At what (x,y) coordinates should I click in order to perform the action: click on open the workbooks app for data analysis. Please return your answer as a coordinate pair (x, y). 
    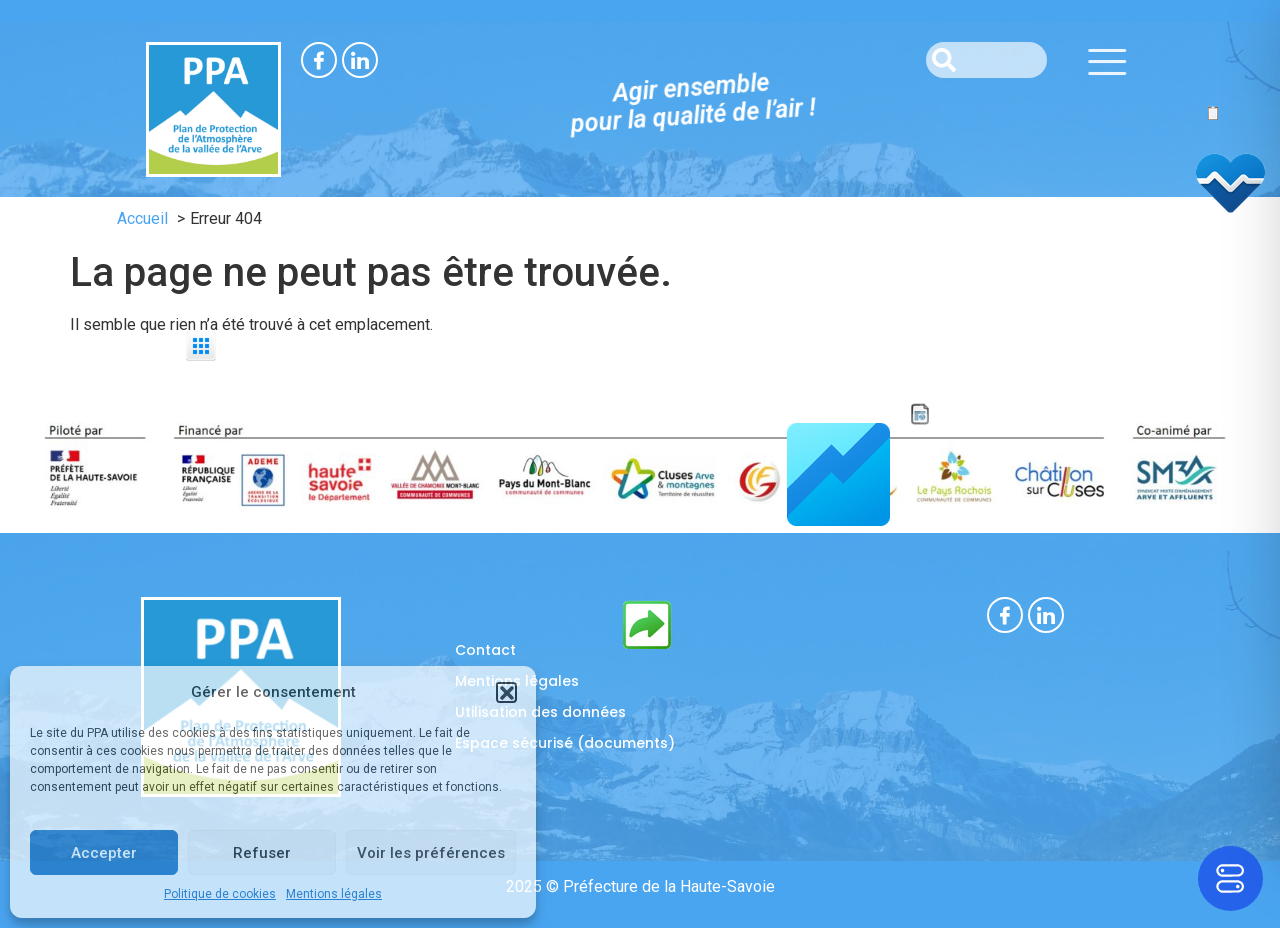
    Looking at the image, I should click on (838, 474).